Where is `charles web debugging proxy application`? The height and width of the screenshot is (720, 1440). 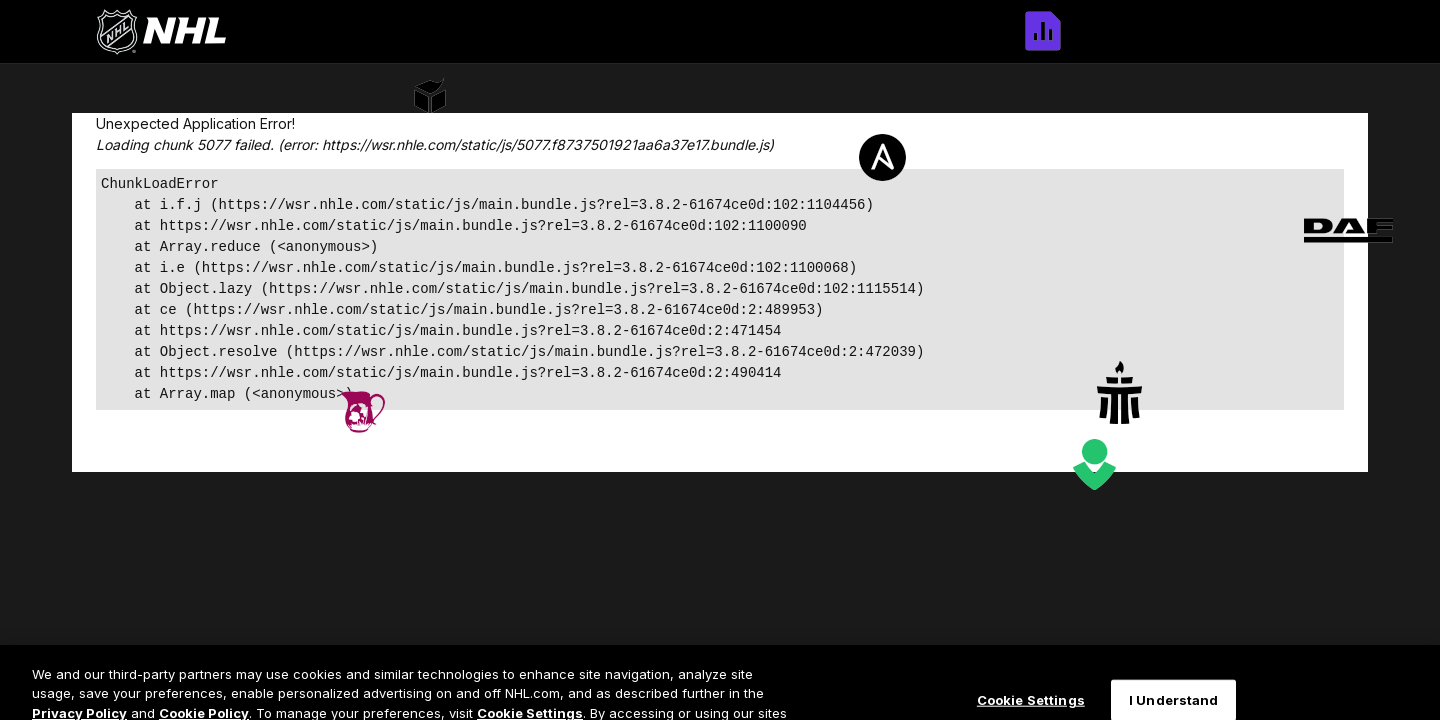
charles web debugging proxy application is located at coordinates (363, 412).